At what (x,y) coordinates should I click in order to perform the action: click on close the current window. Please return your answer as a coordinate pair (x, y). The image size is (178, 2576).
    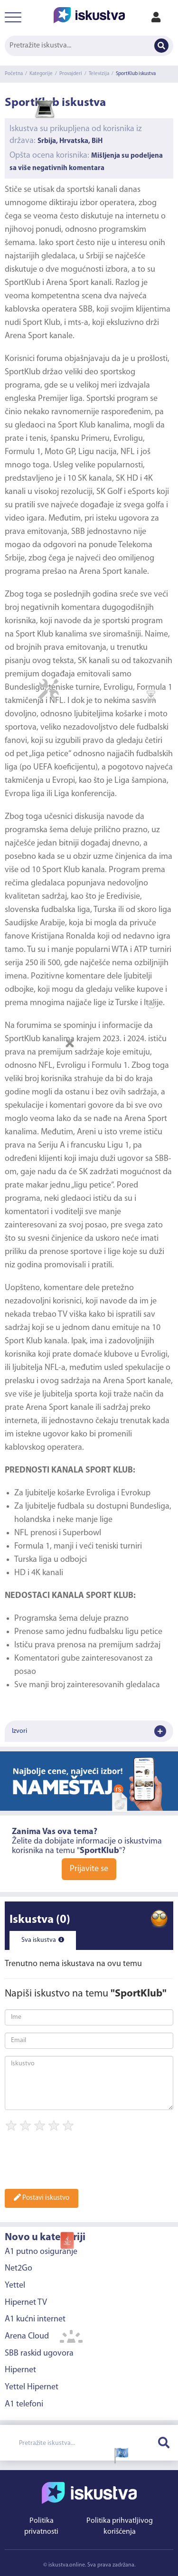
    Looking at the image, I should click on (69, 1043).